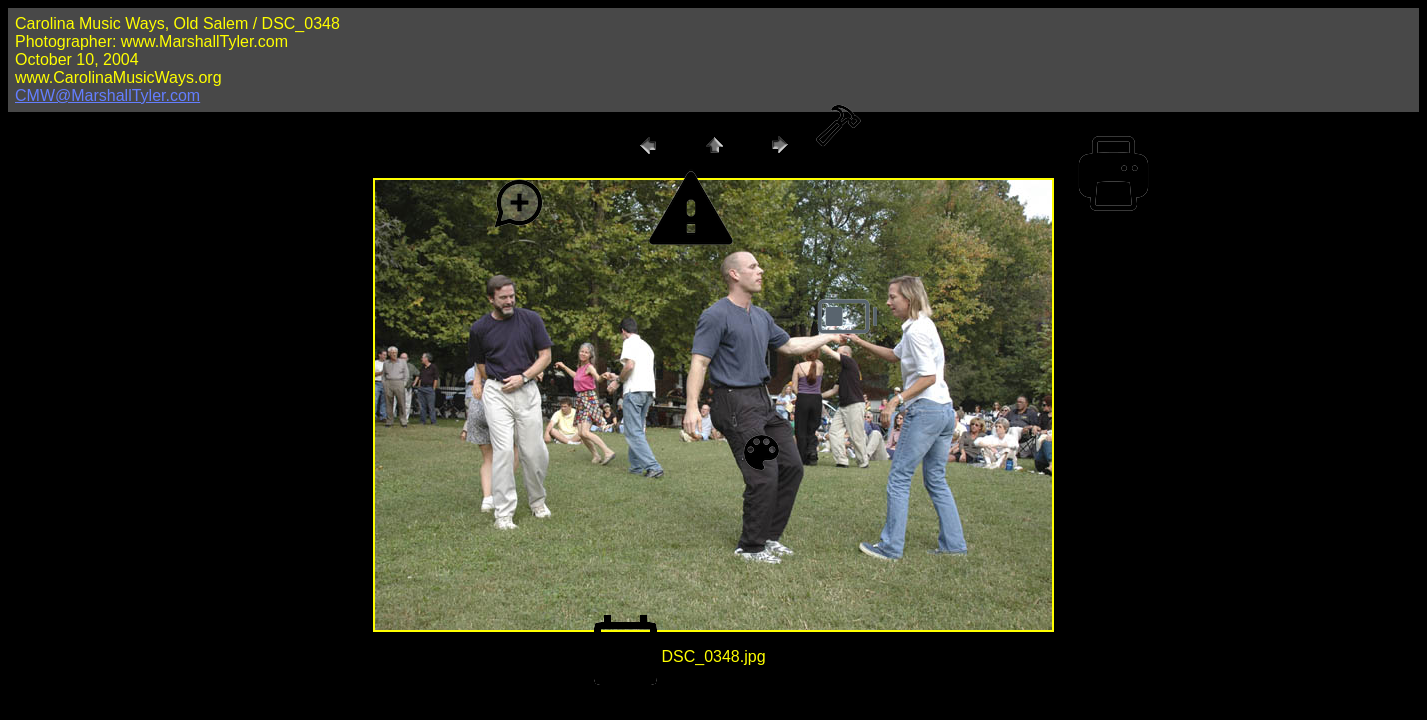  I want to click on indicates a warning or potential problem, so click(691, 208).